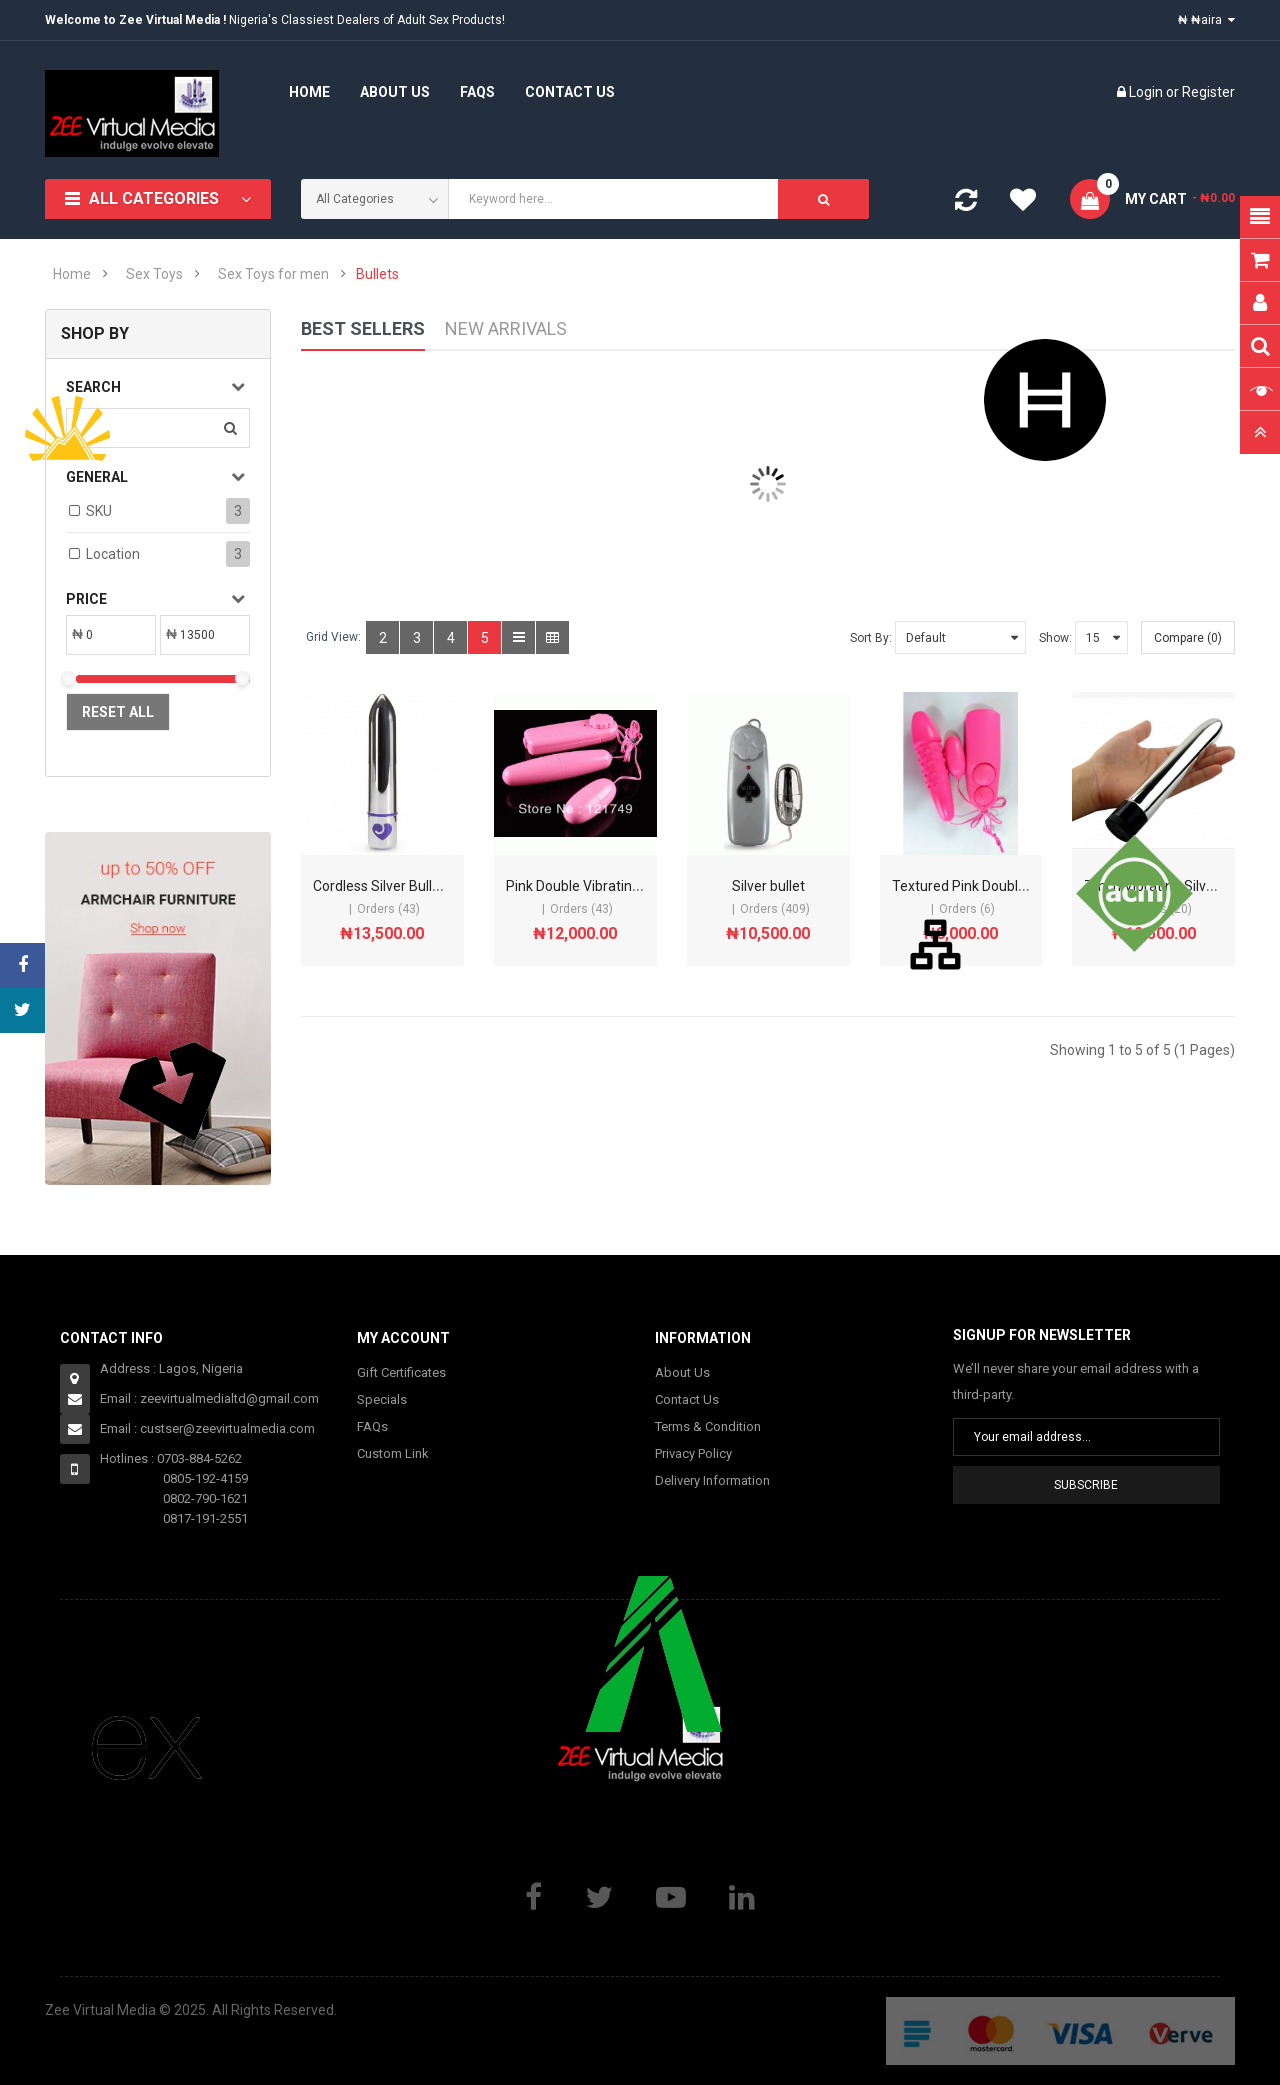  What do you see at coordinates (1045, 400) in the screenshot?
I see `hedera hashgraph platform logo` at bounding box center [1045, 400].